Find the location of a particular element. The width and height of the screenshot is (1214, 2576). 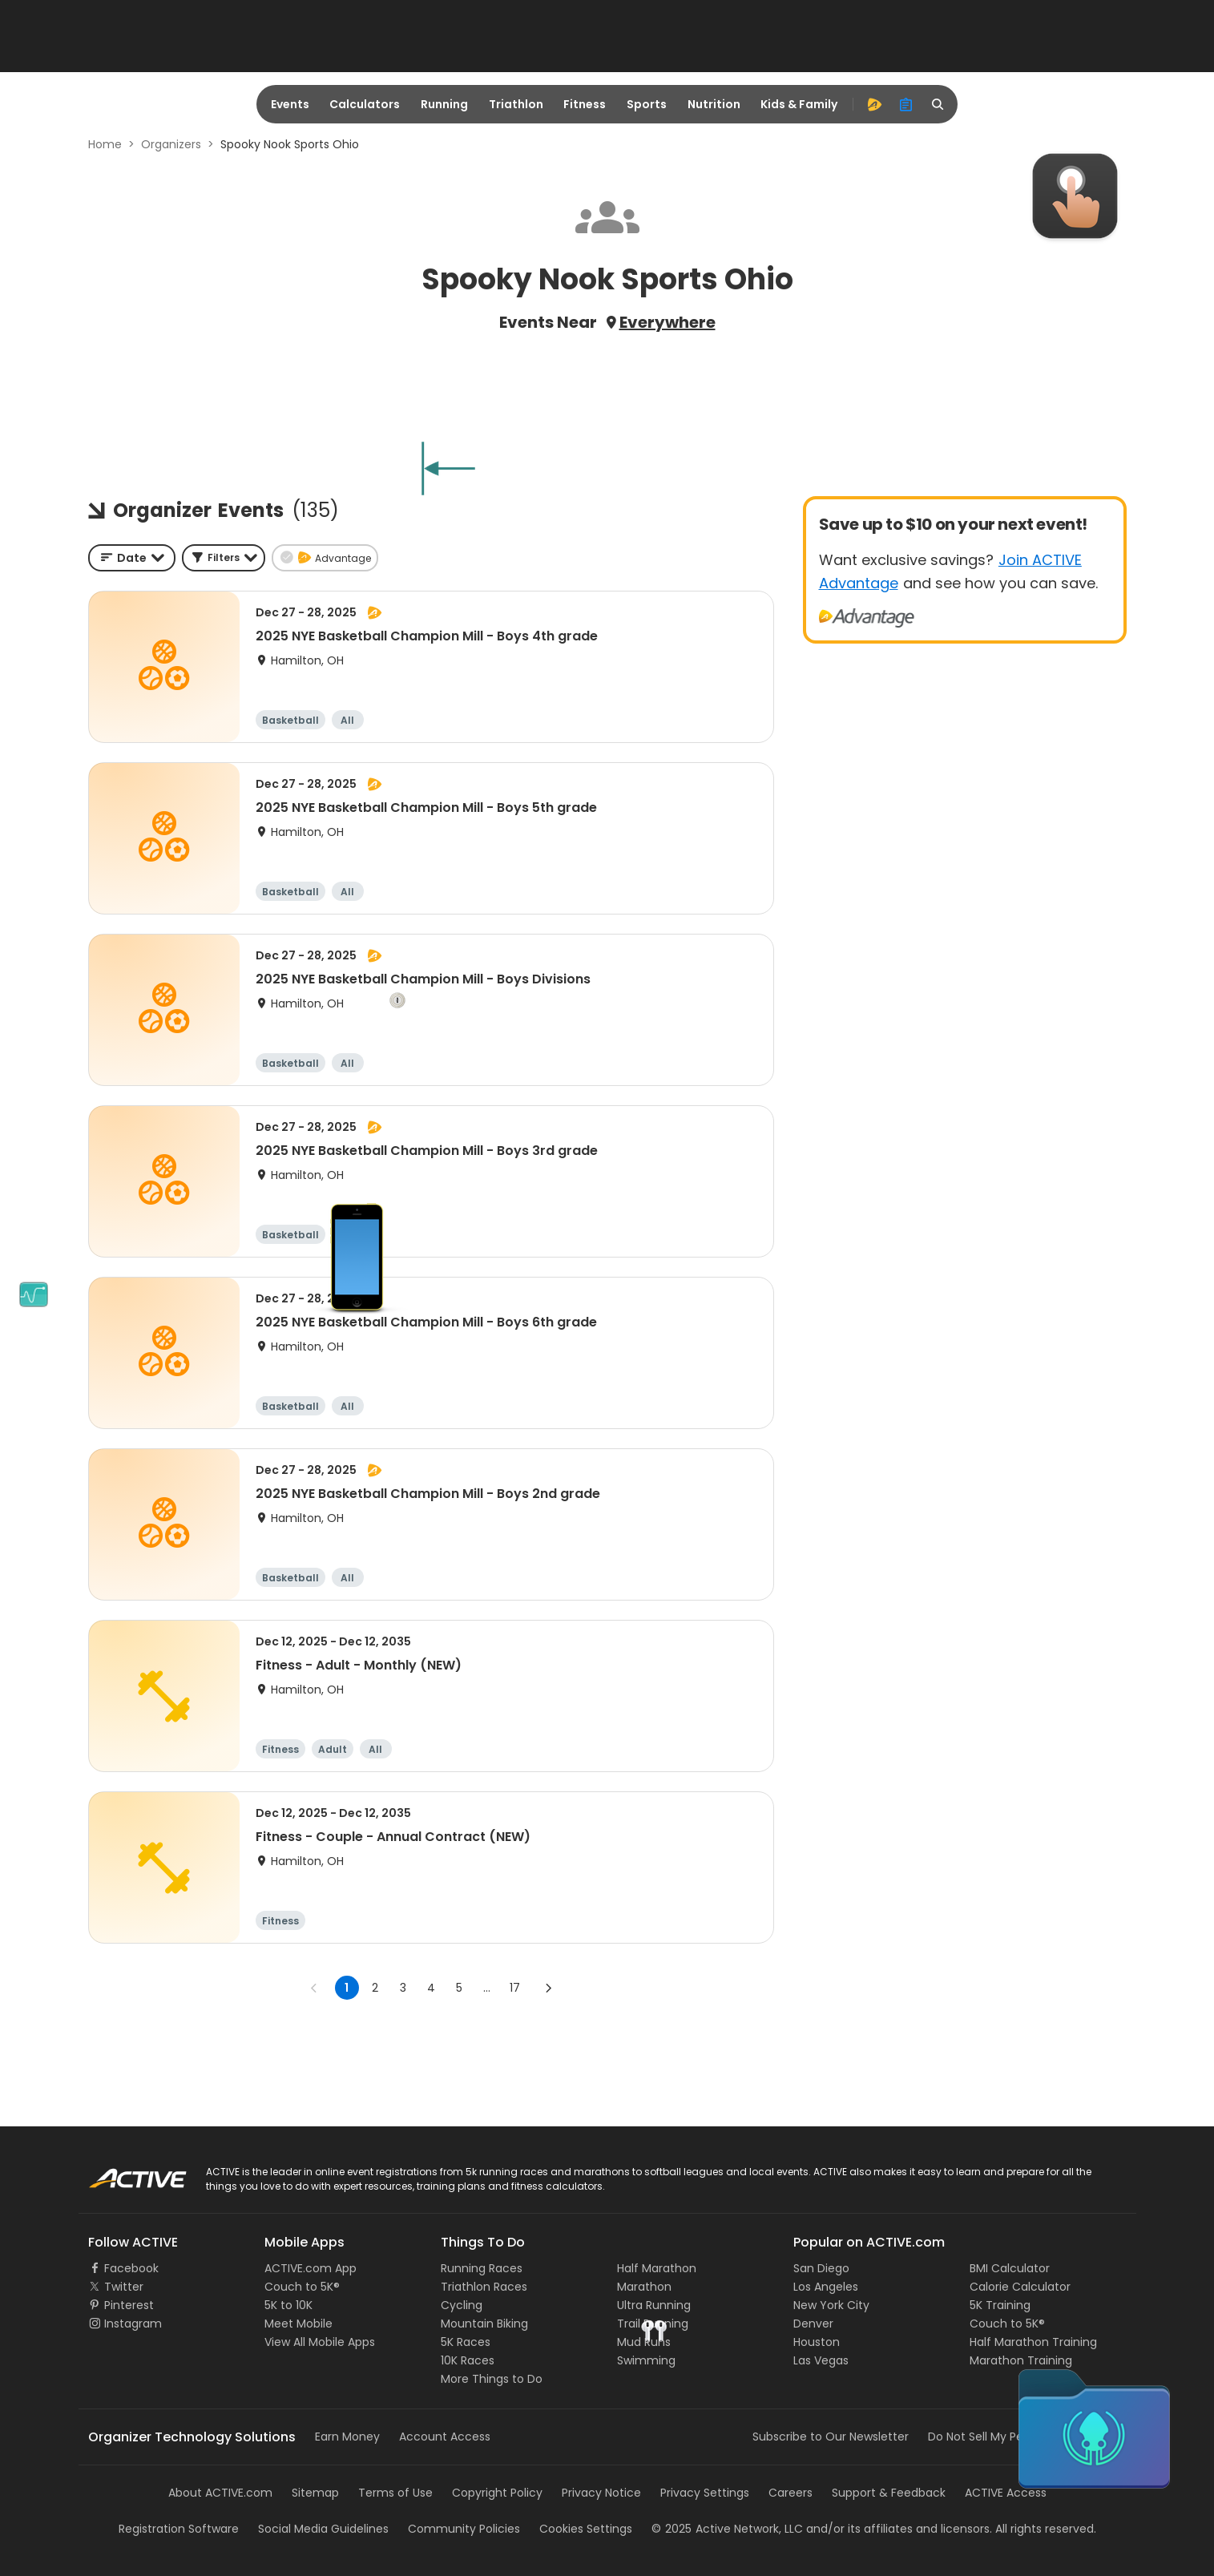

touchscreen input settings is located at coordinates (1075, 196).